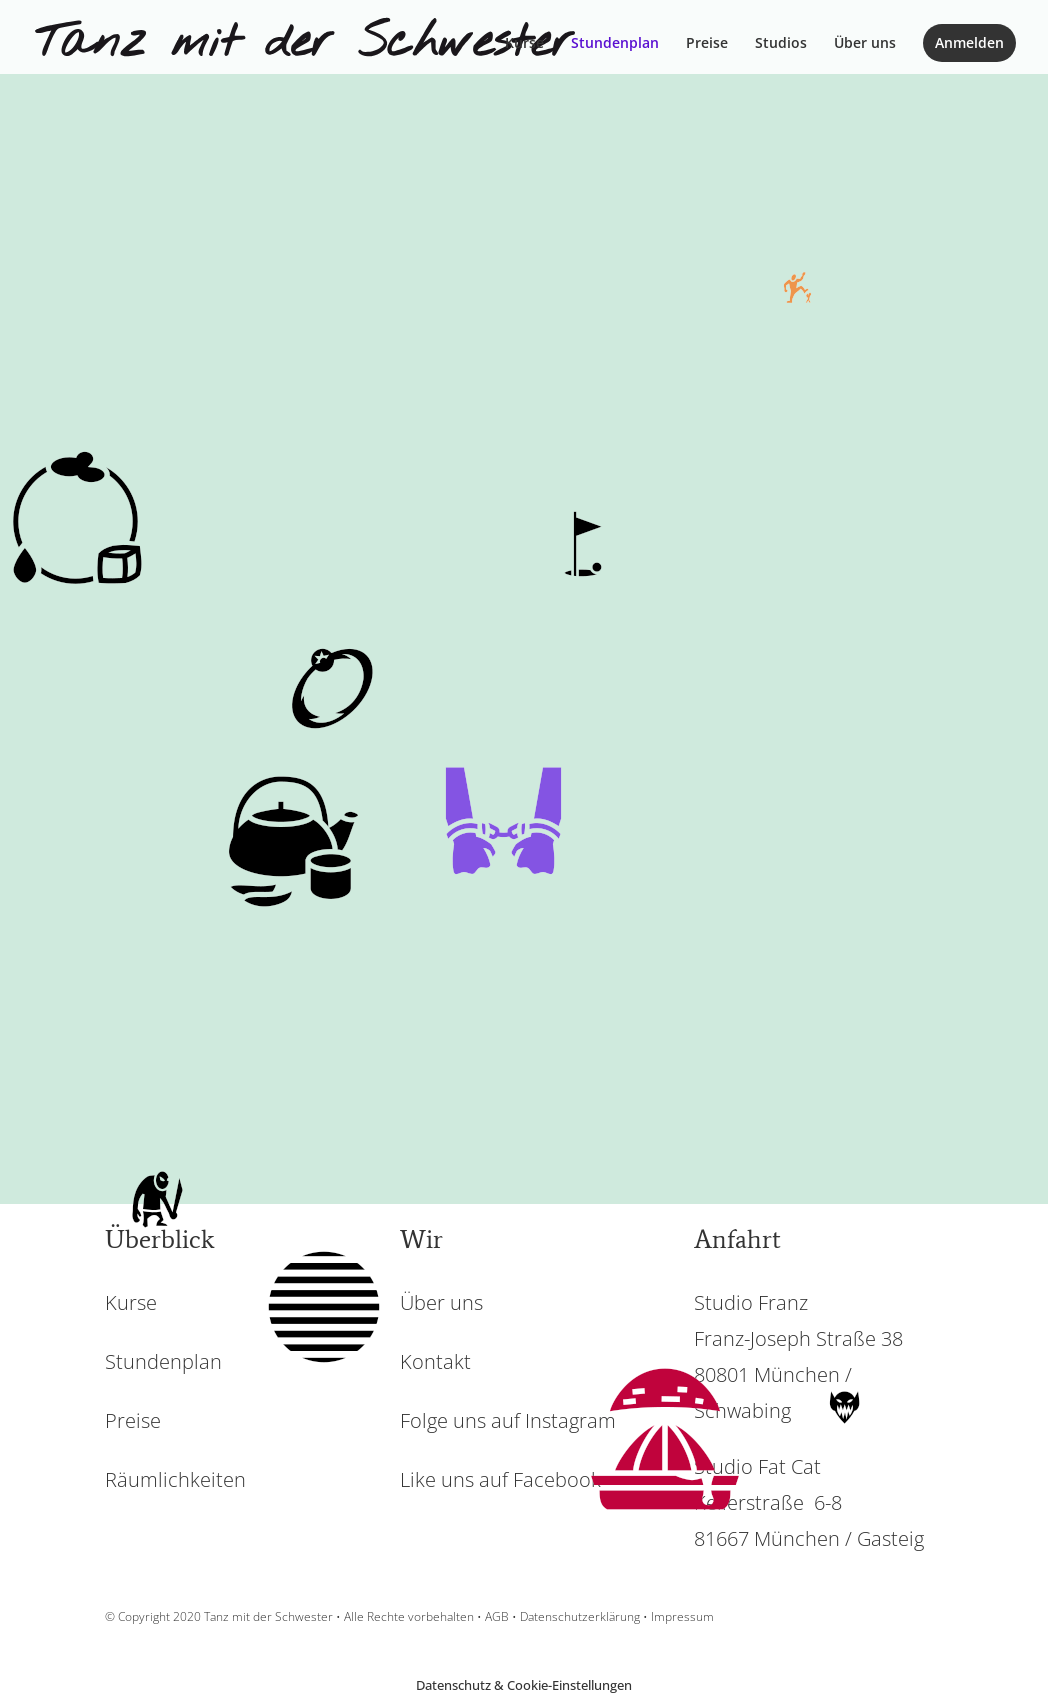  What do you see at coordinates (844, 1407) in the screenshot?
I see `select imp or demon character` at bounding box center [844, 1407].